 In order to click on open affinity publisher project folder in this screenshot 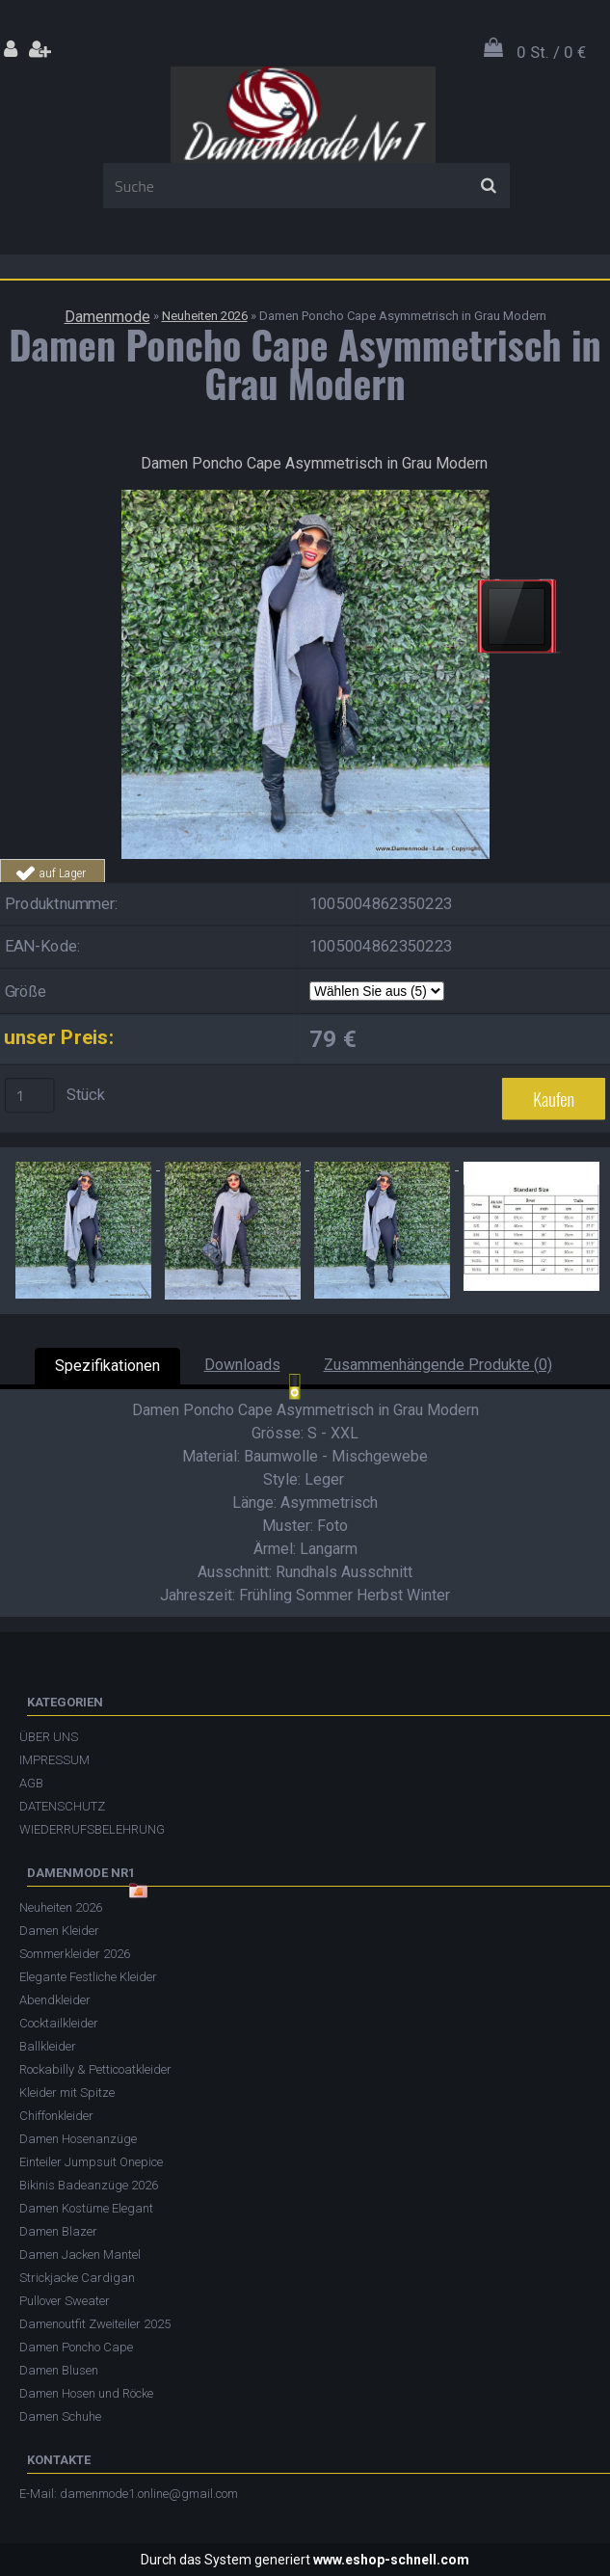, I will do `click(138, 1891)`.